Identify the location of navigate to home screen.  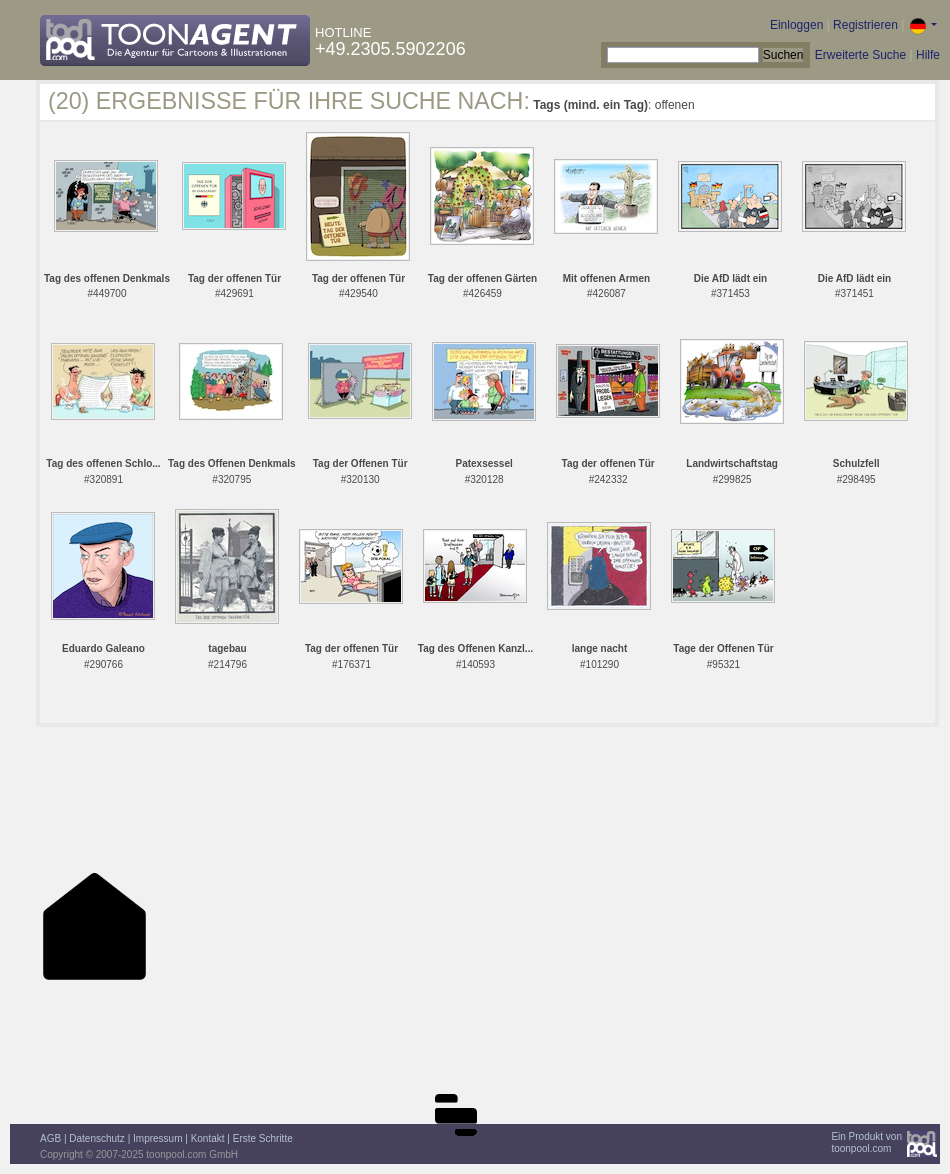
(94, 928).